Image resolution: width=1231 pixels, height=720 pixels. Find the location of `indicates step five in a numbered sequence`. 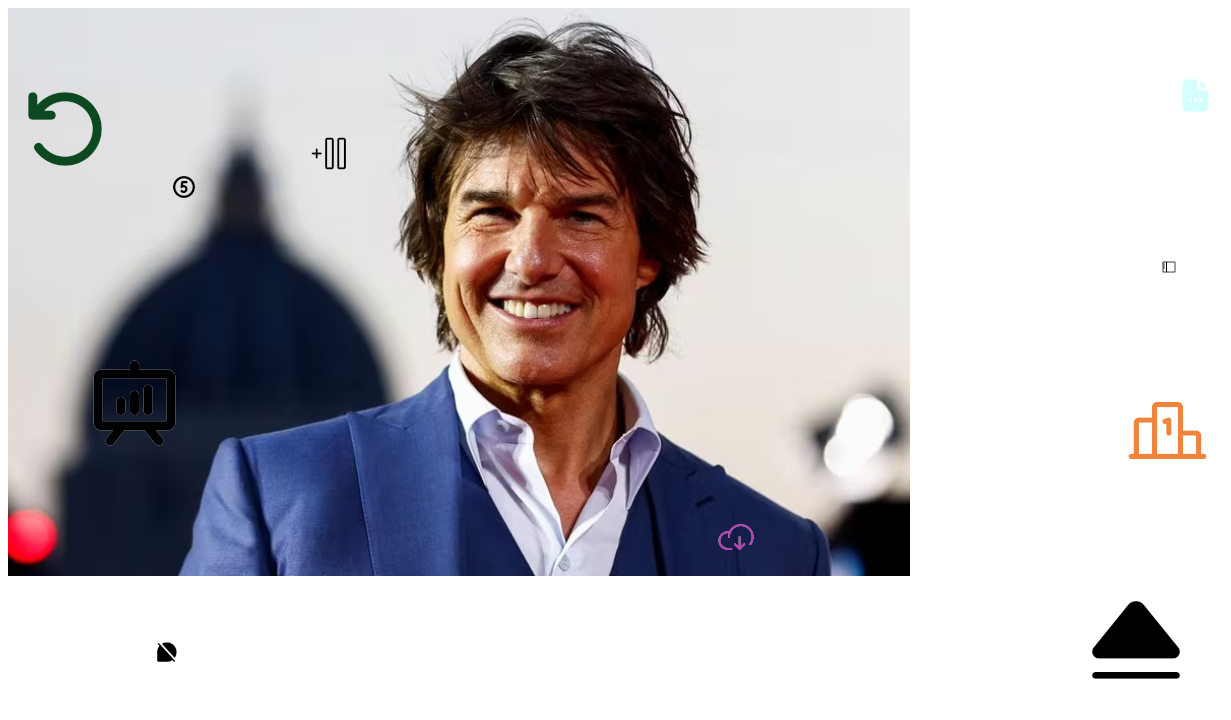

indicates step five in a numbered sequence is located at coordinates (184, 187).